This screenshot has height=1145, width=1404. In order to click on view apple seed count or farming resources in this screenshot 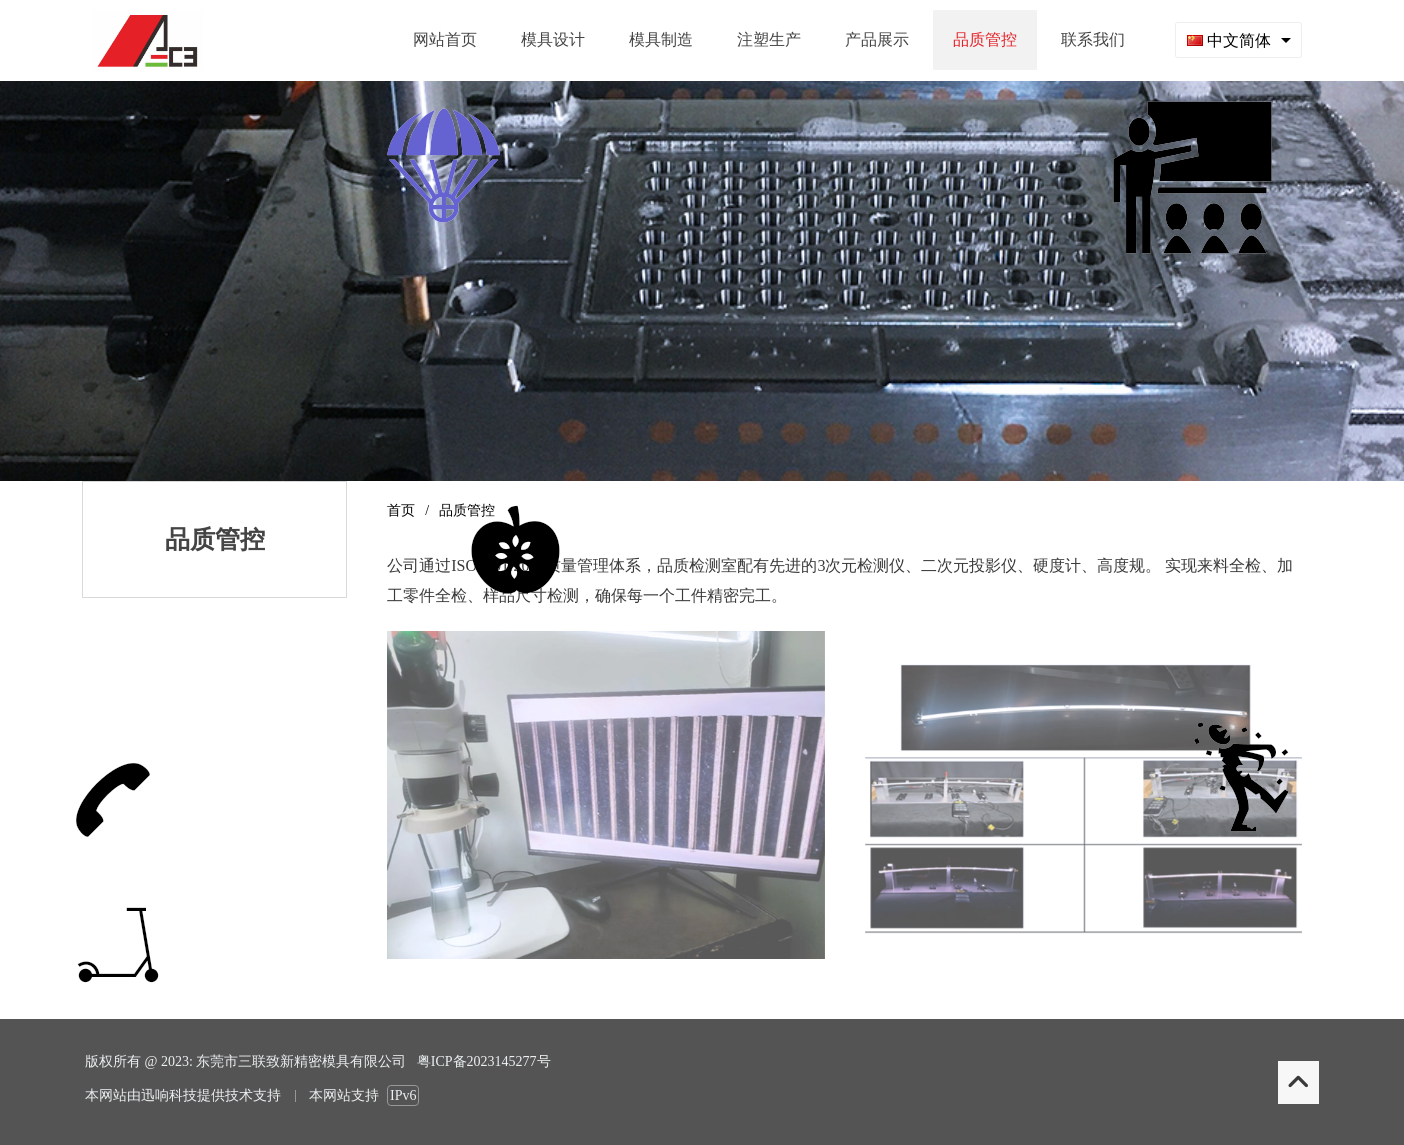, I will do `click(515, 549)`.